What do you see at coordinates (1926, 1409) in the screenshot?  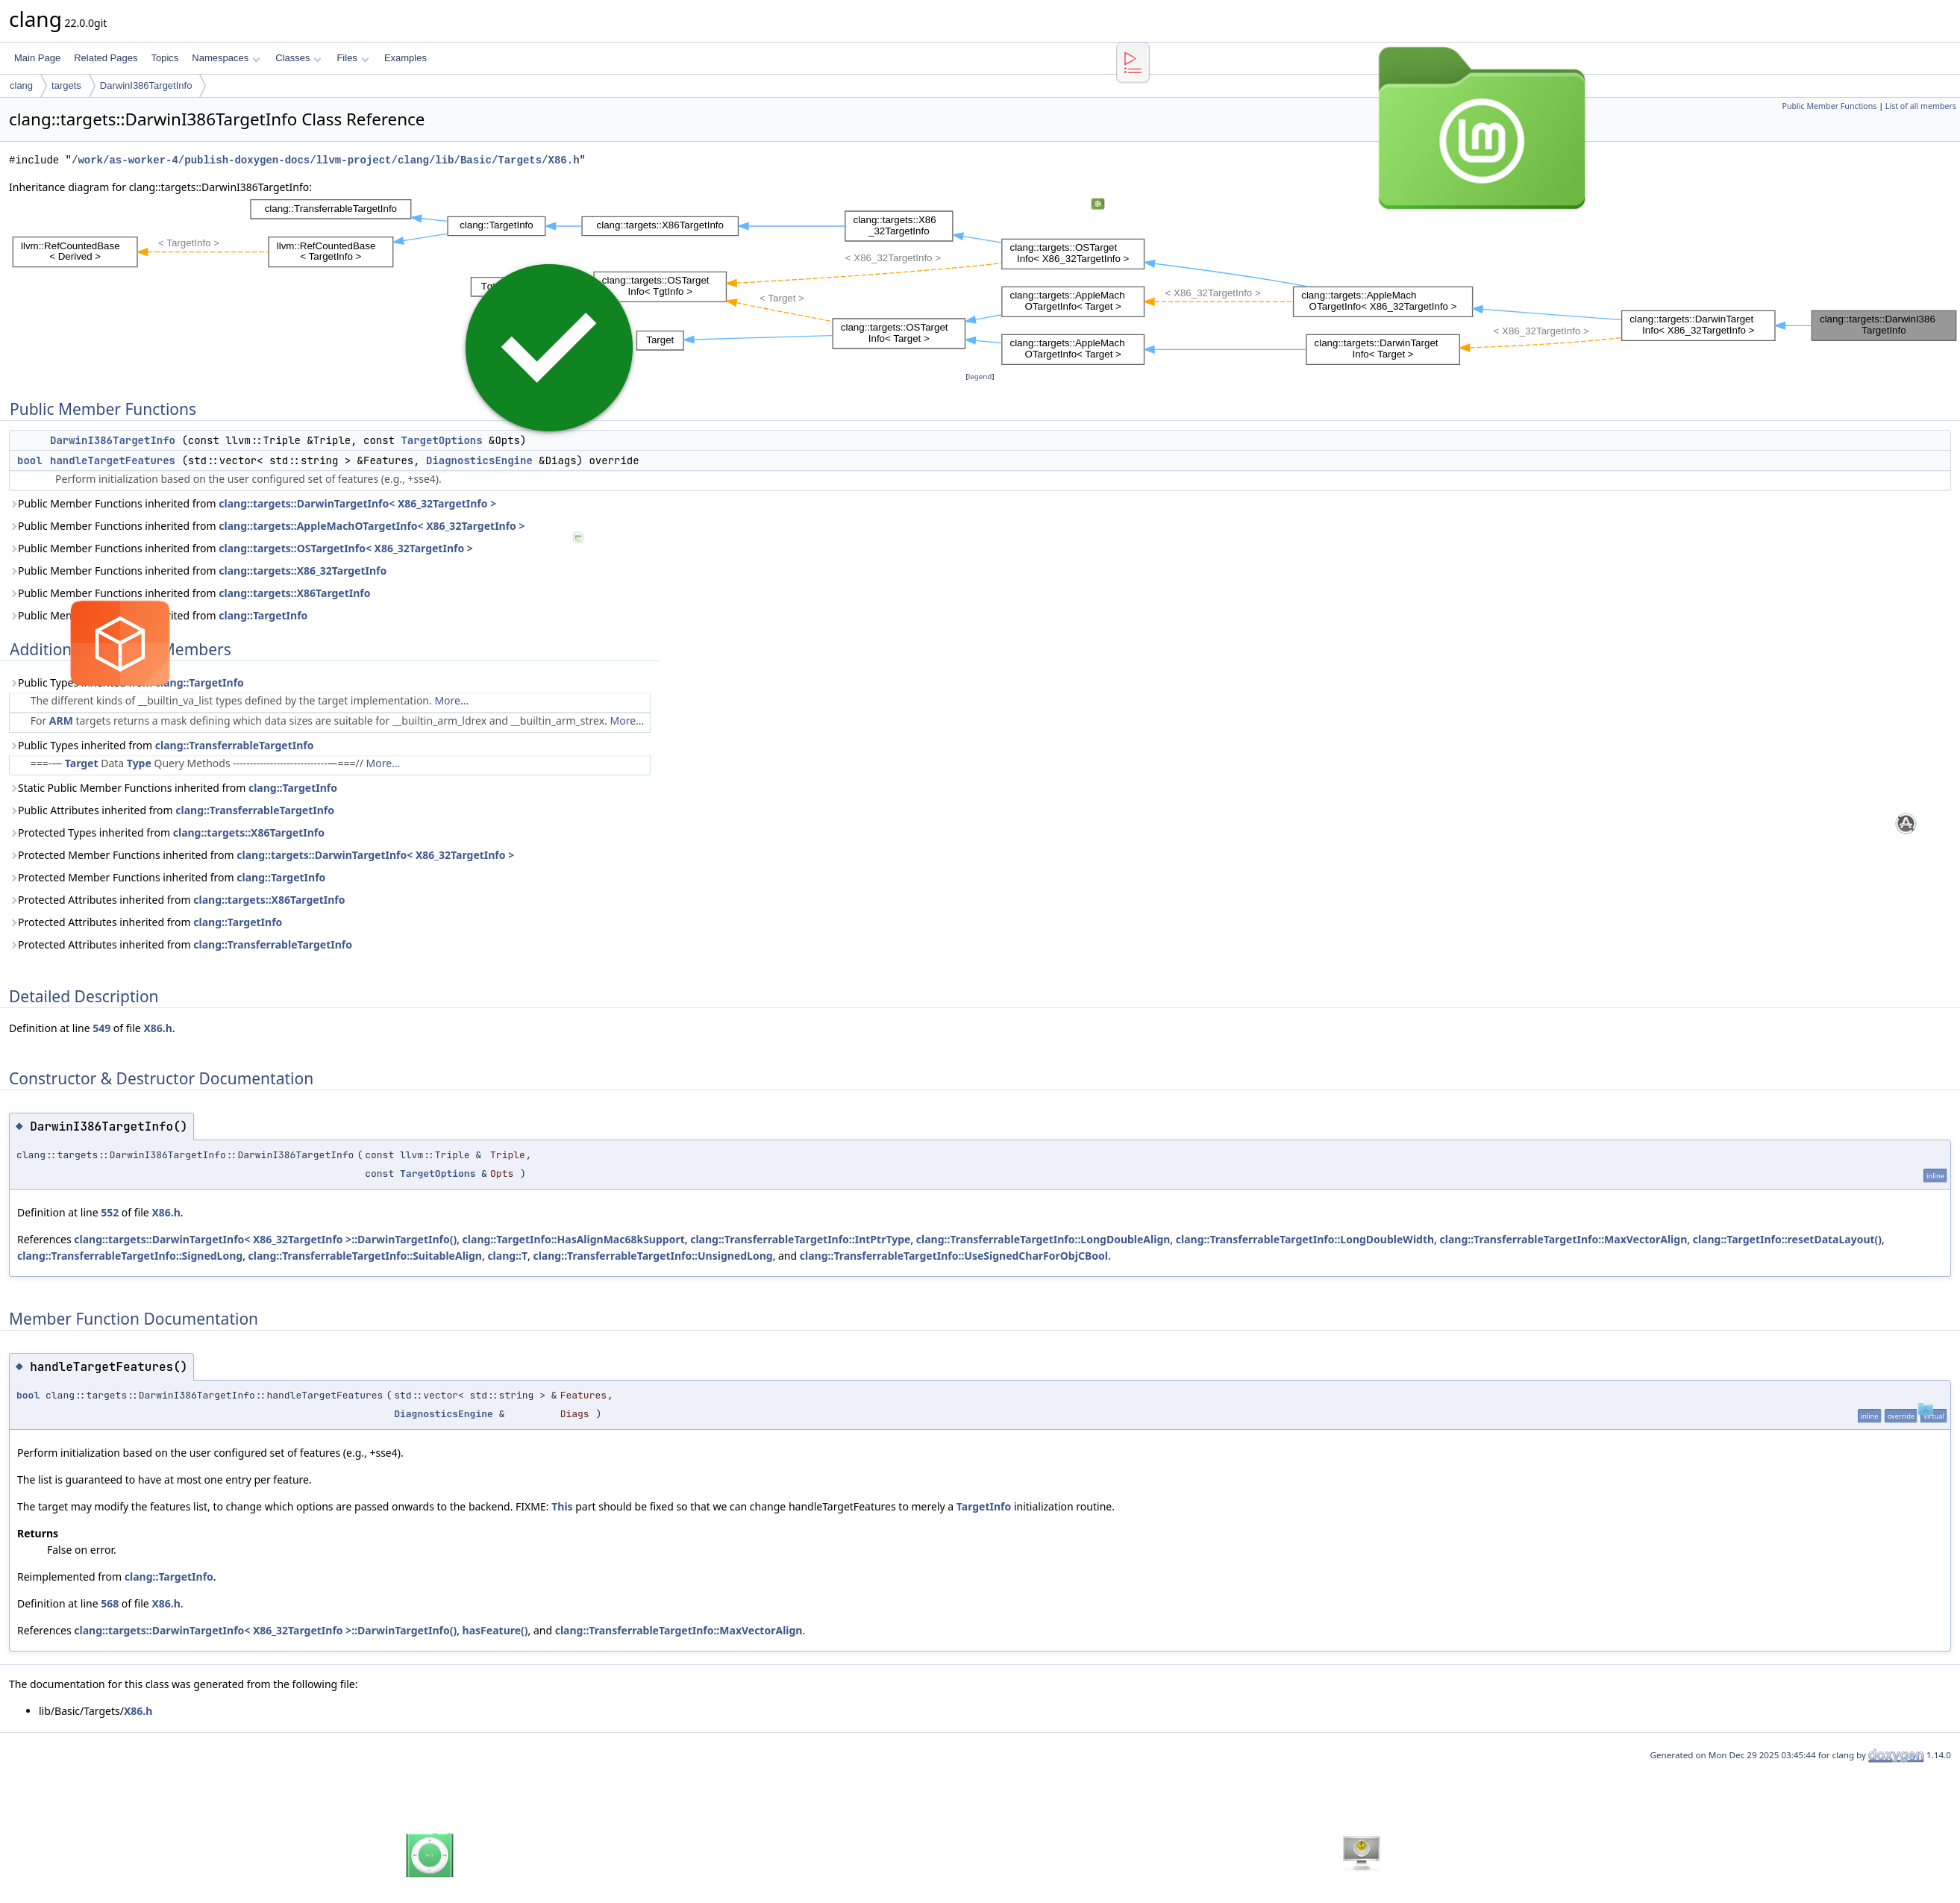 I see `open your templates folder` at bounding box center [1926, 1409].